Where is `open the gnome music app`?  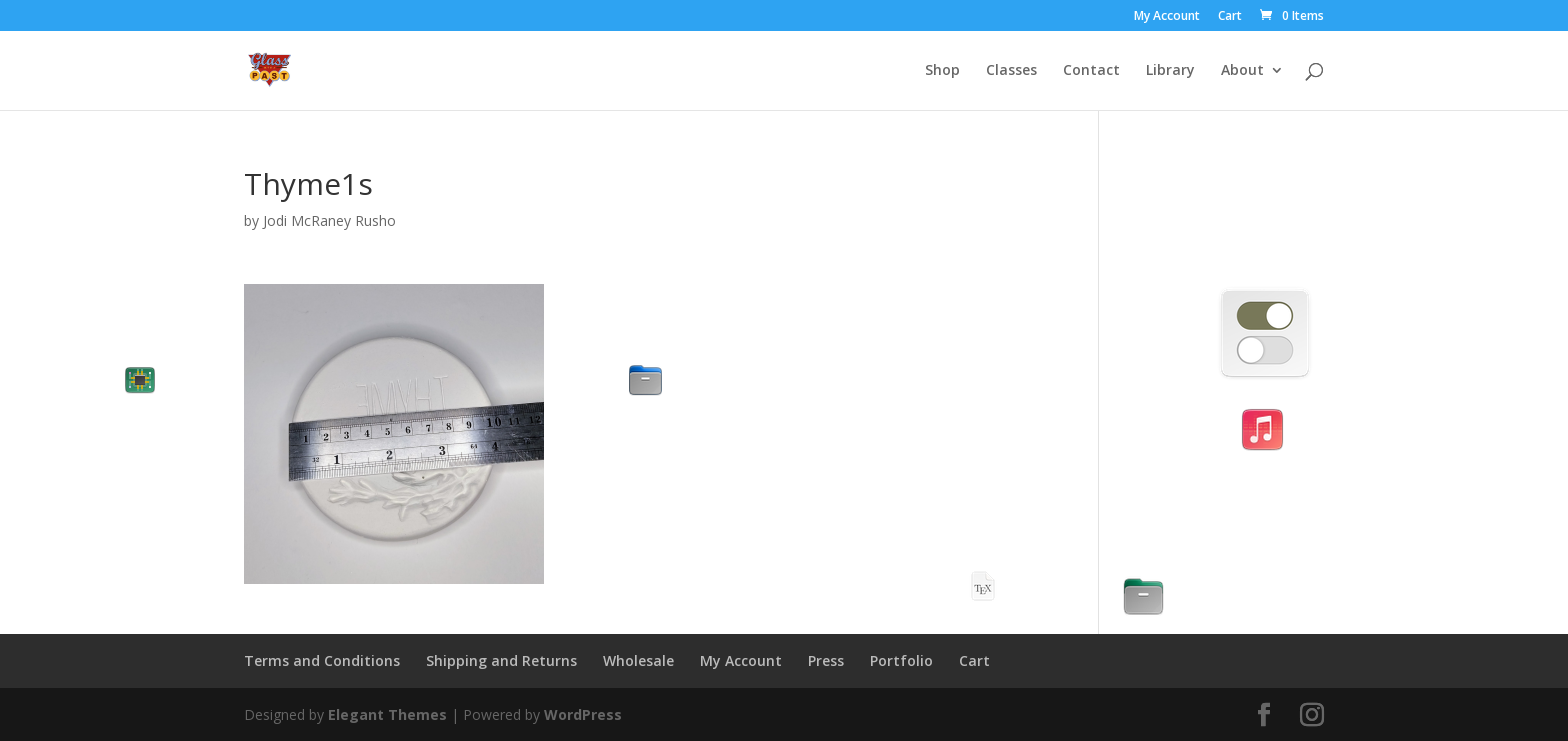
open the gnome music app is located at coordinates (1262, 429).